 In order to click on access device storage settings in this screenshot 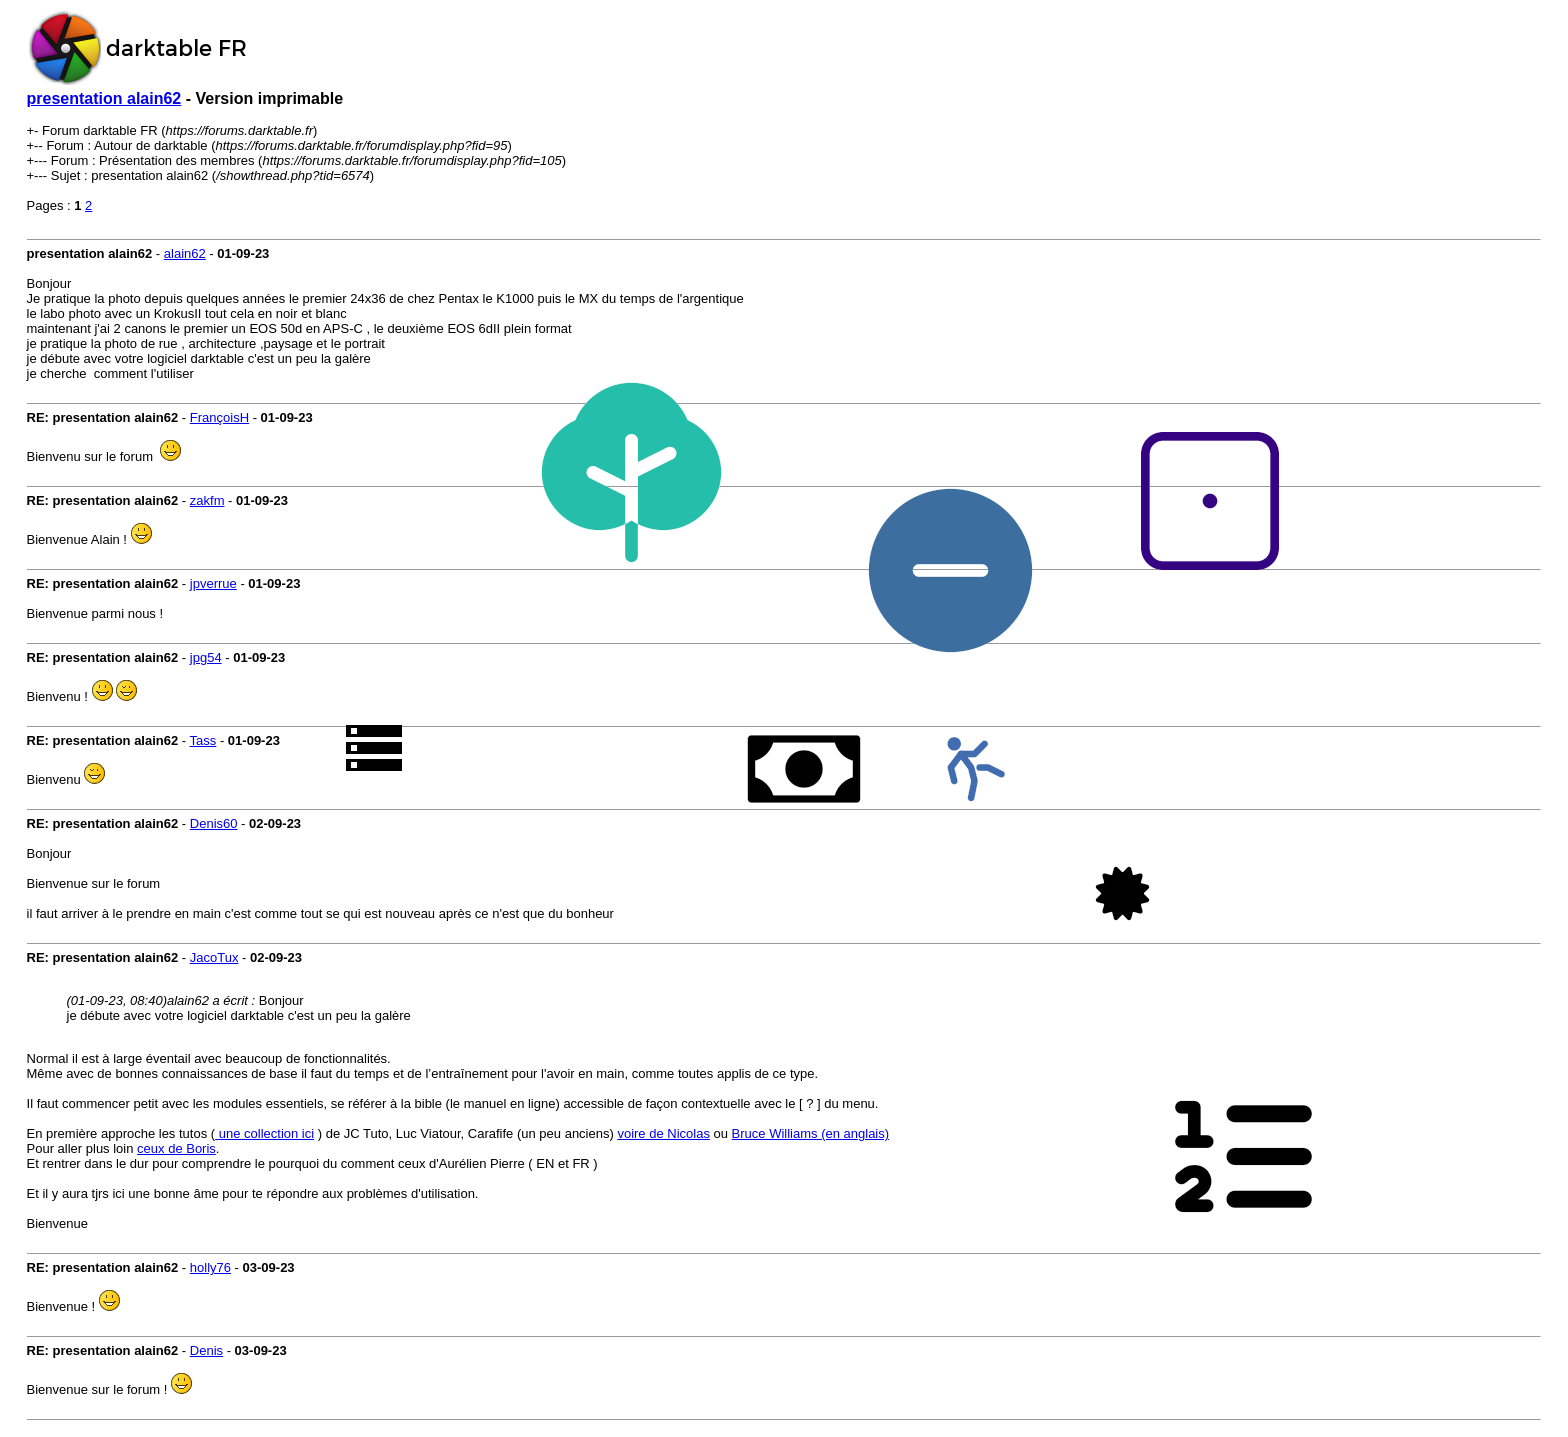, I will do `click(374, 748)`.